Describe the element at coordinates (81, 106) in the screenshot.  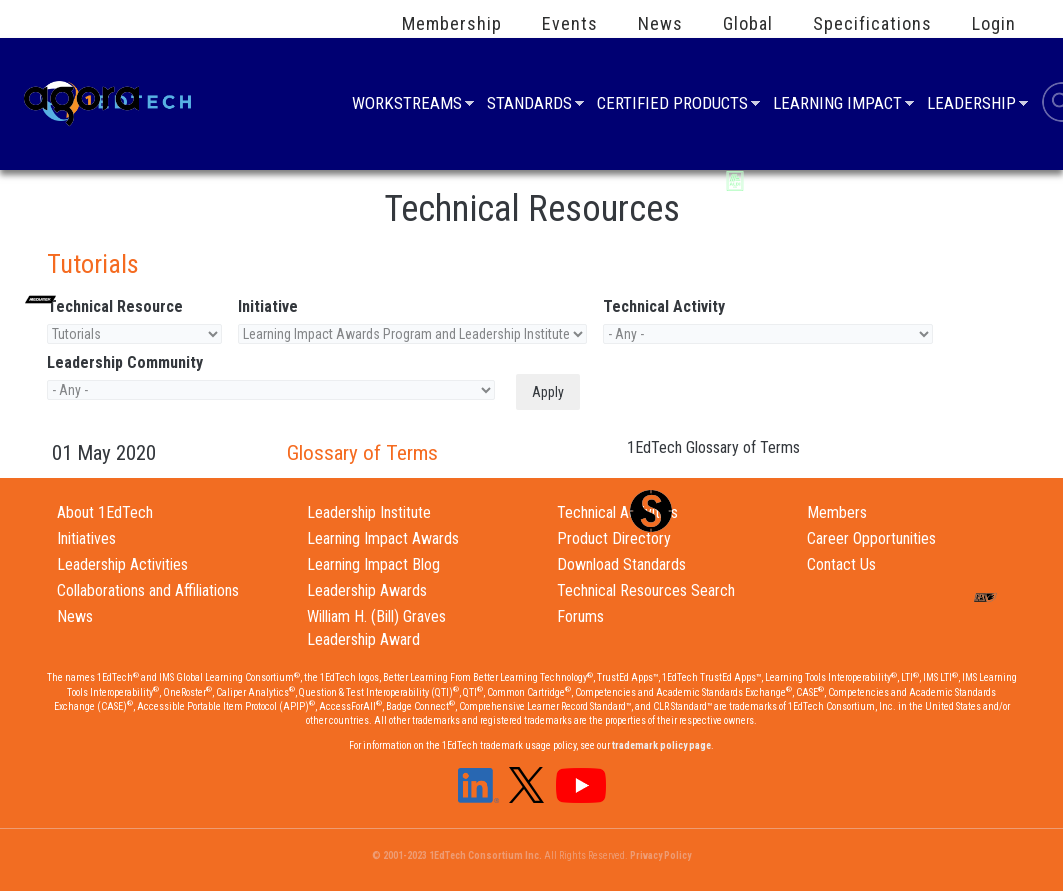
I see `agora brand logo` at that location.